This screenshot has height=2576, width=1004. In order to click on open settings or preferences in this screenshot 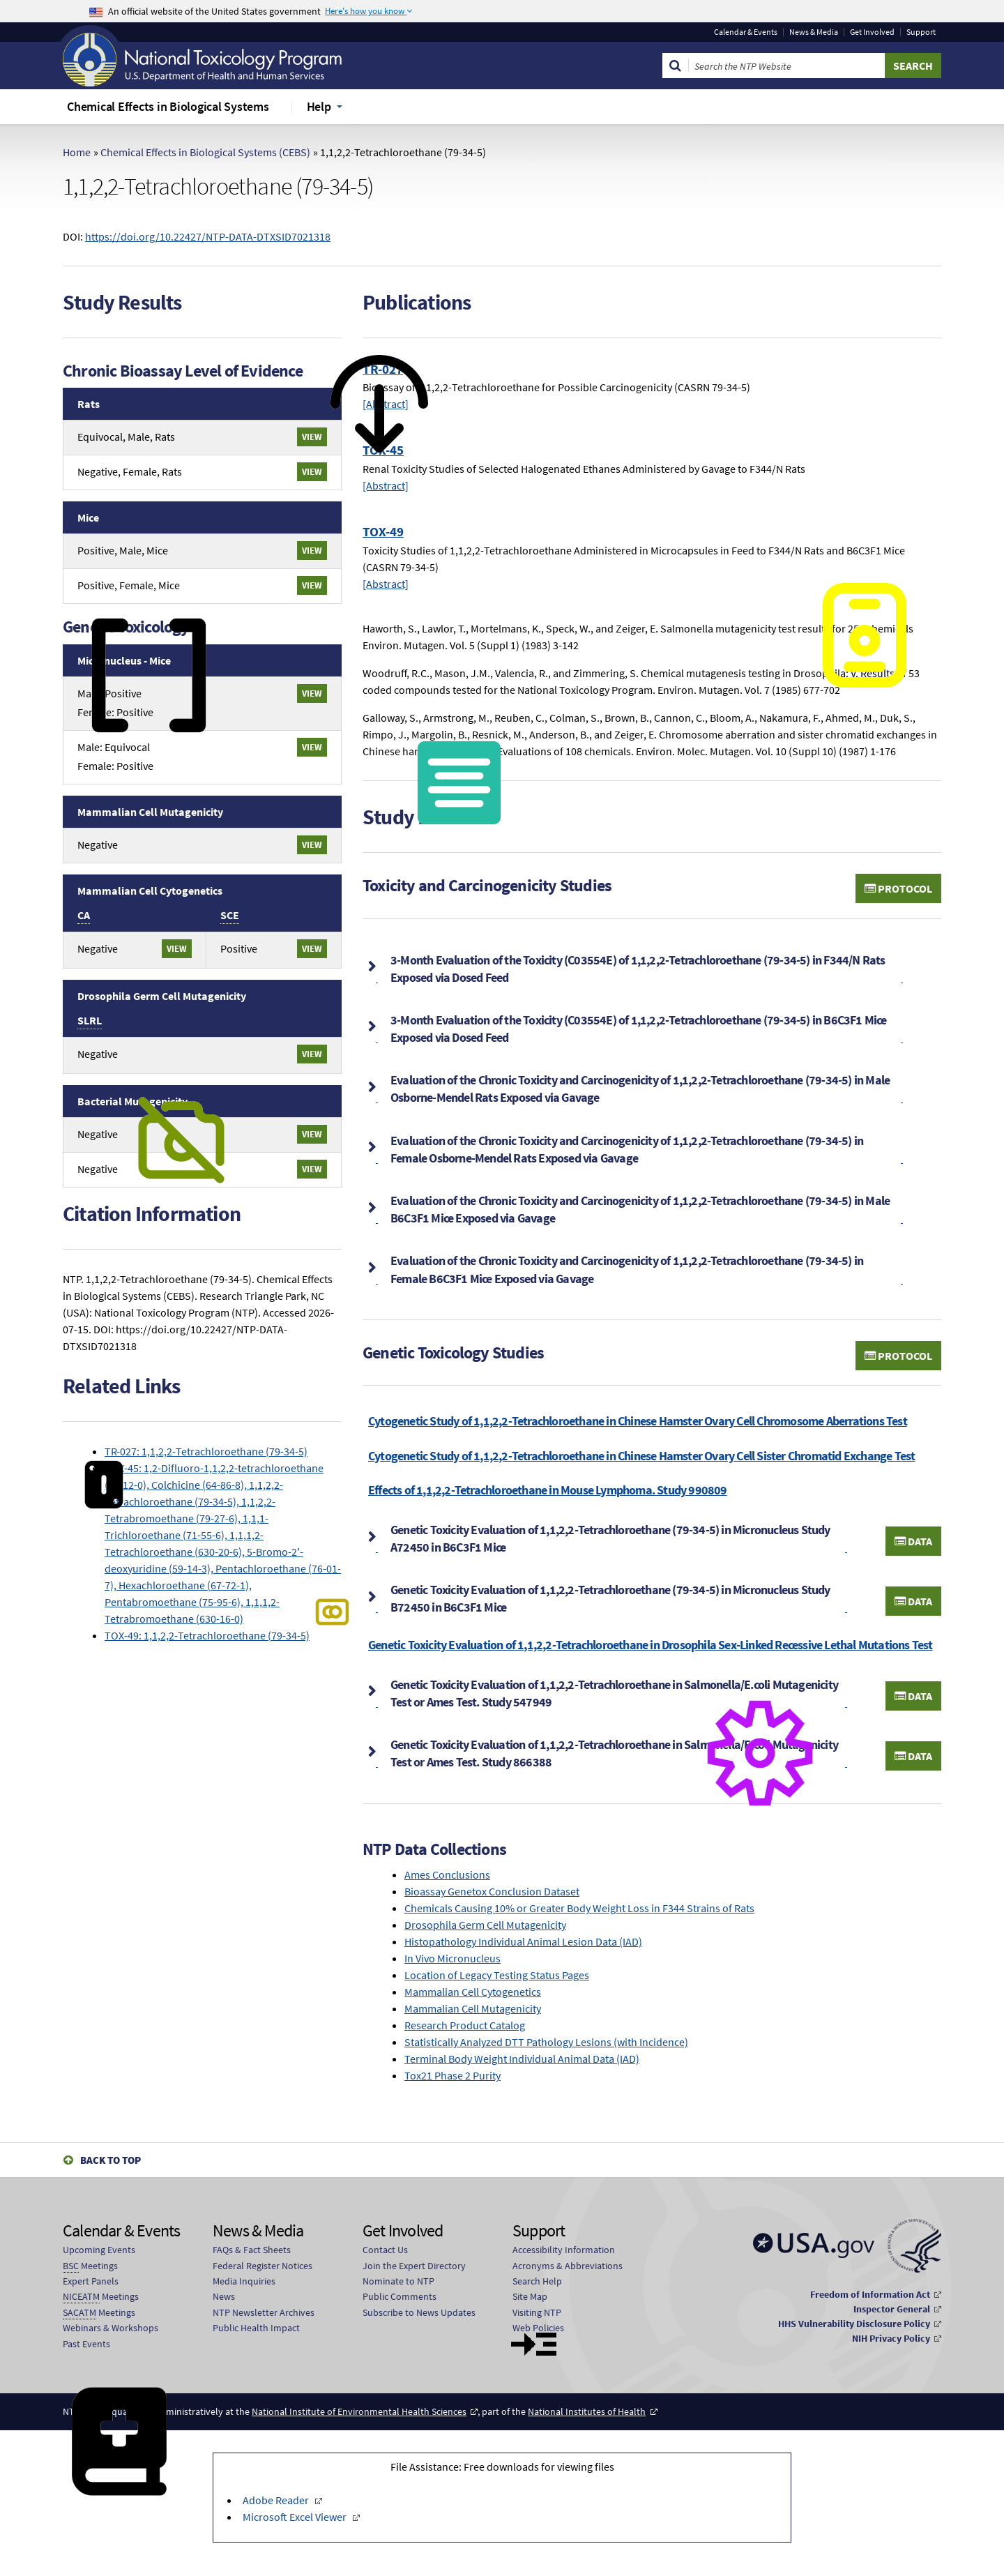, I will do `click(760, 1753)`.